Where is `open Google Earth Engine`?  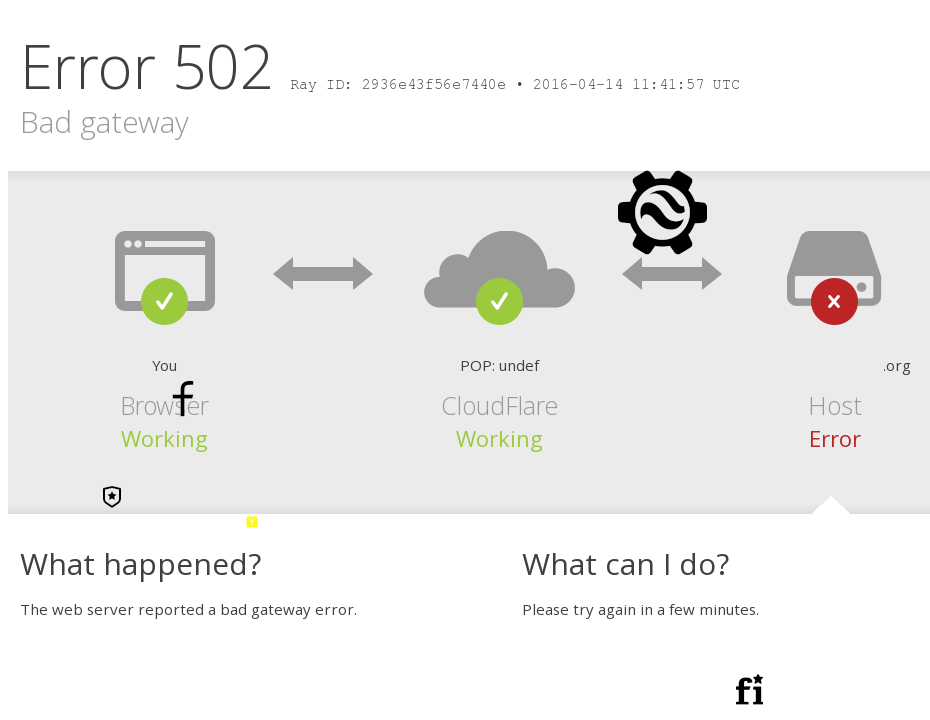
open Google Earth Engine is located at coordinates (662, 212).